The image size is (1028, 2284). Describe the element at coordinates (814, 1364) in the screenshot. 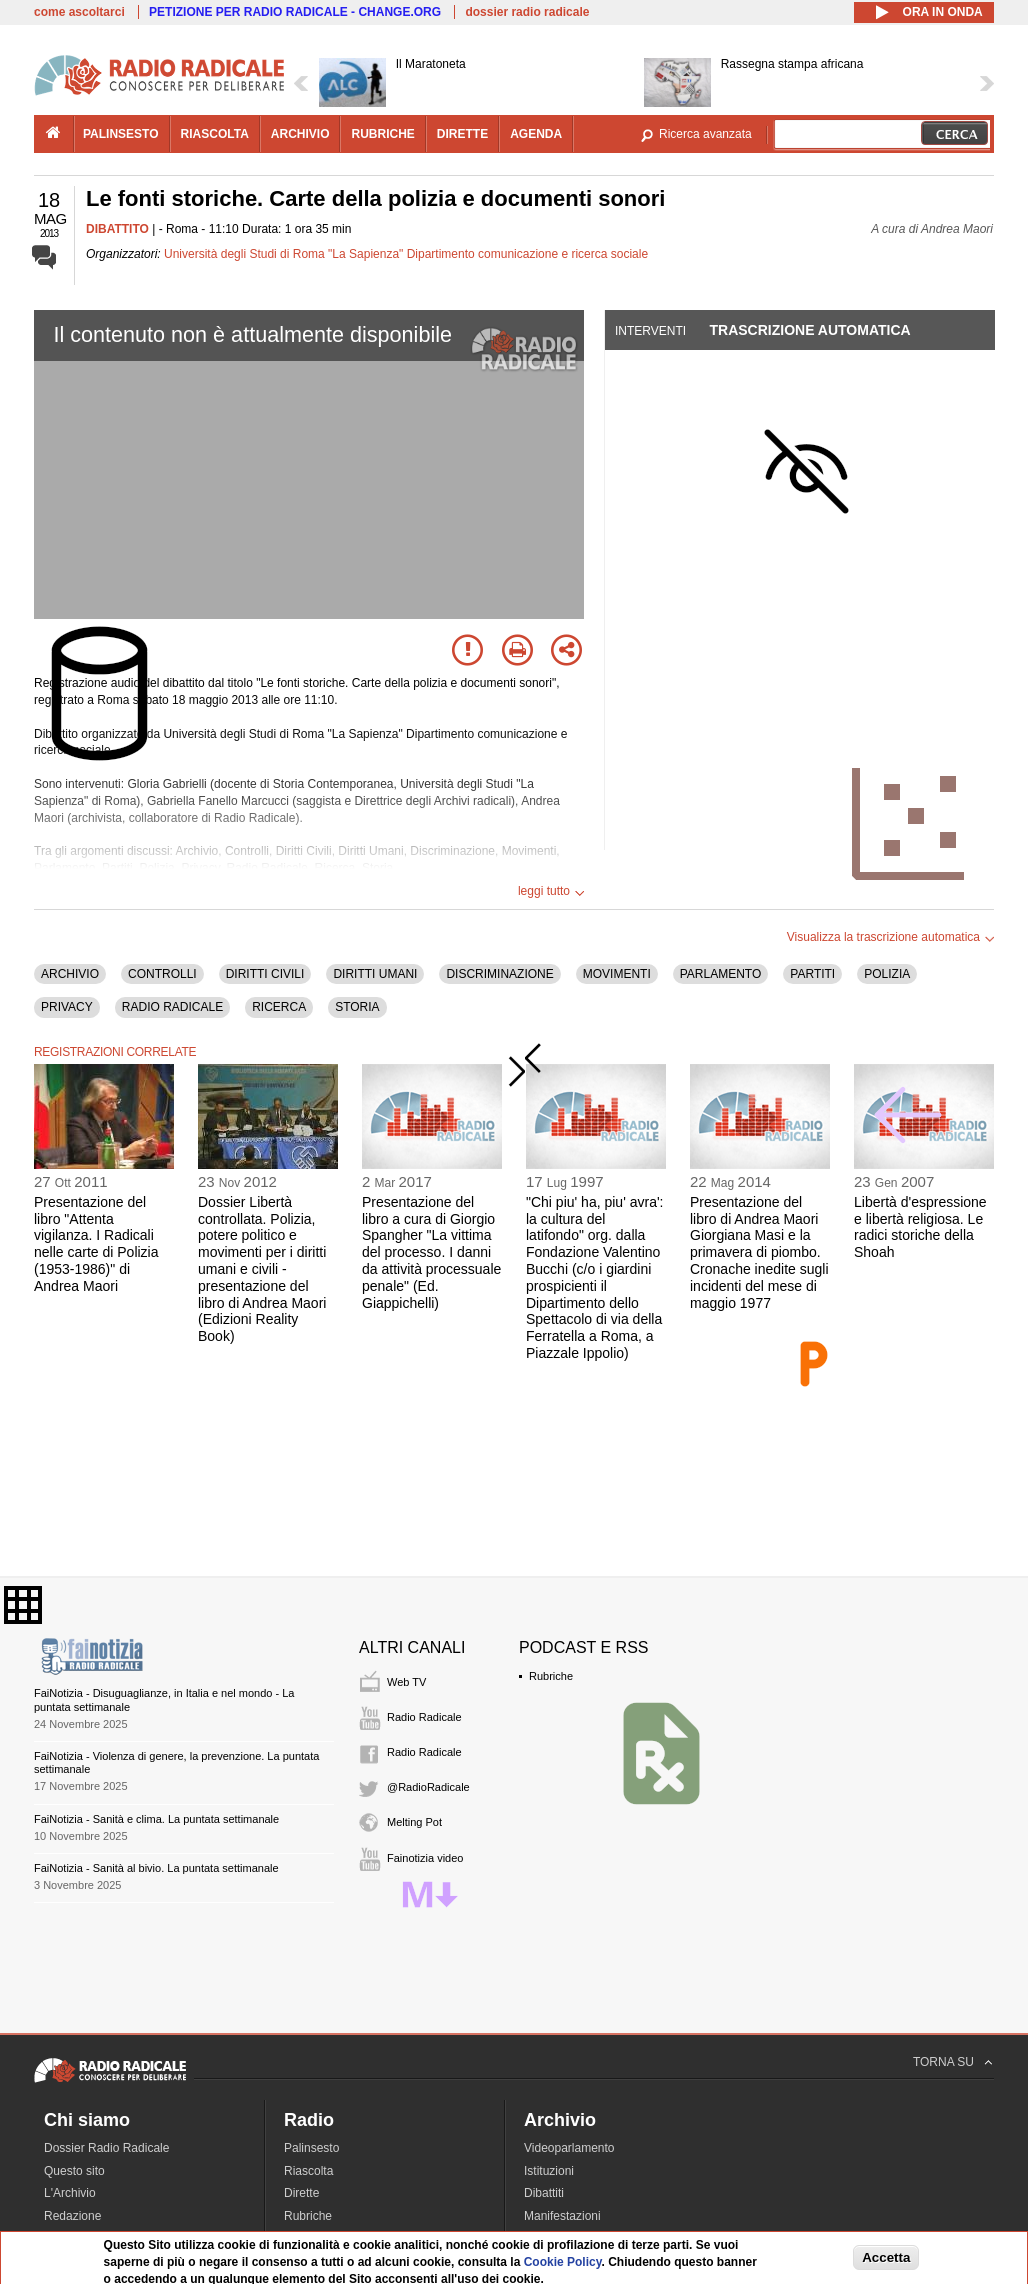

I see `indicates parking availability or location` at that location.